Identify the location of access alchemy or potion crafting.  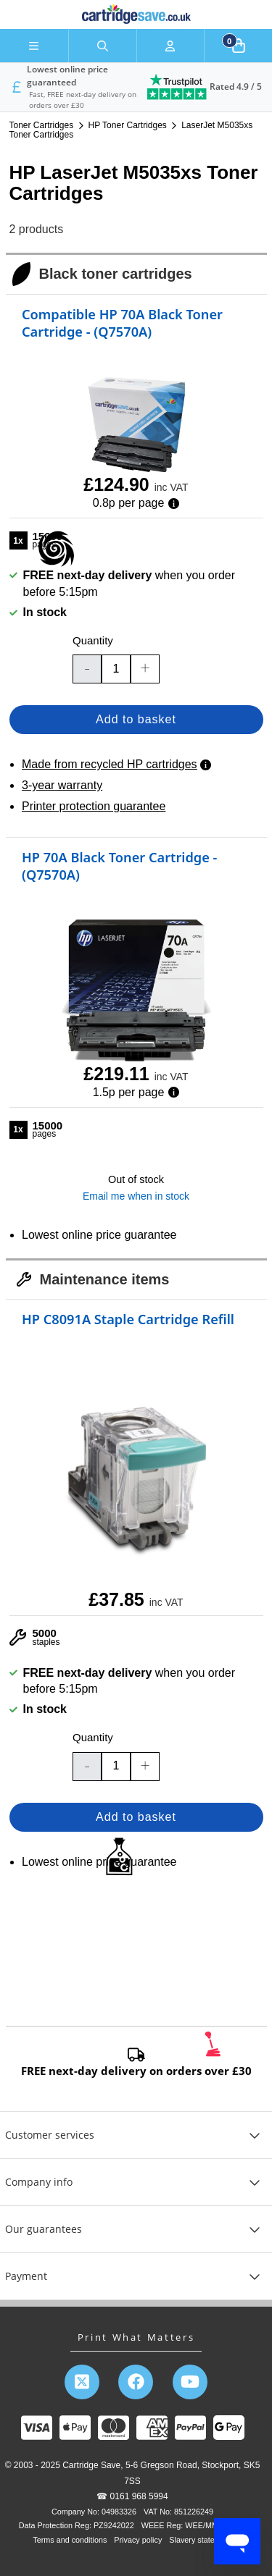
(120, 1856).